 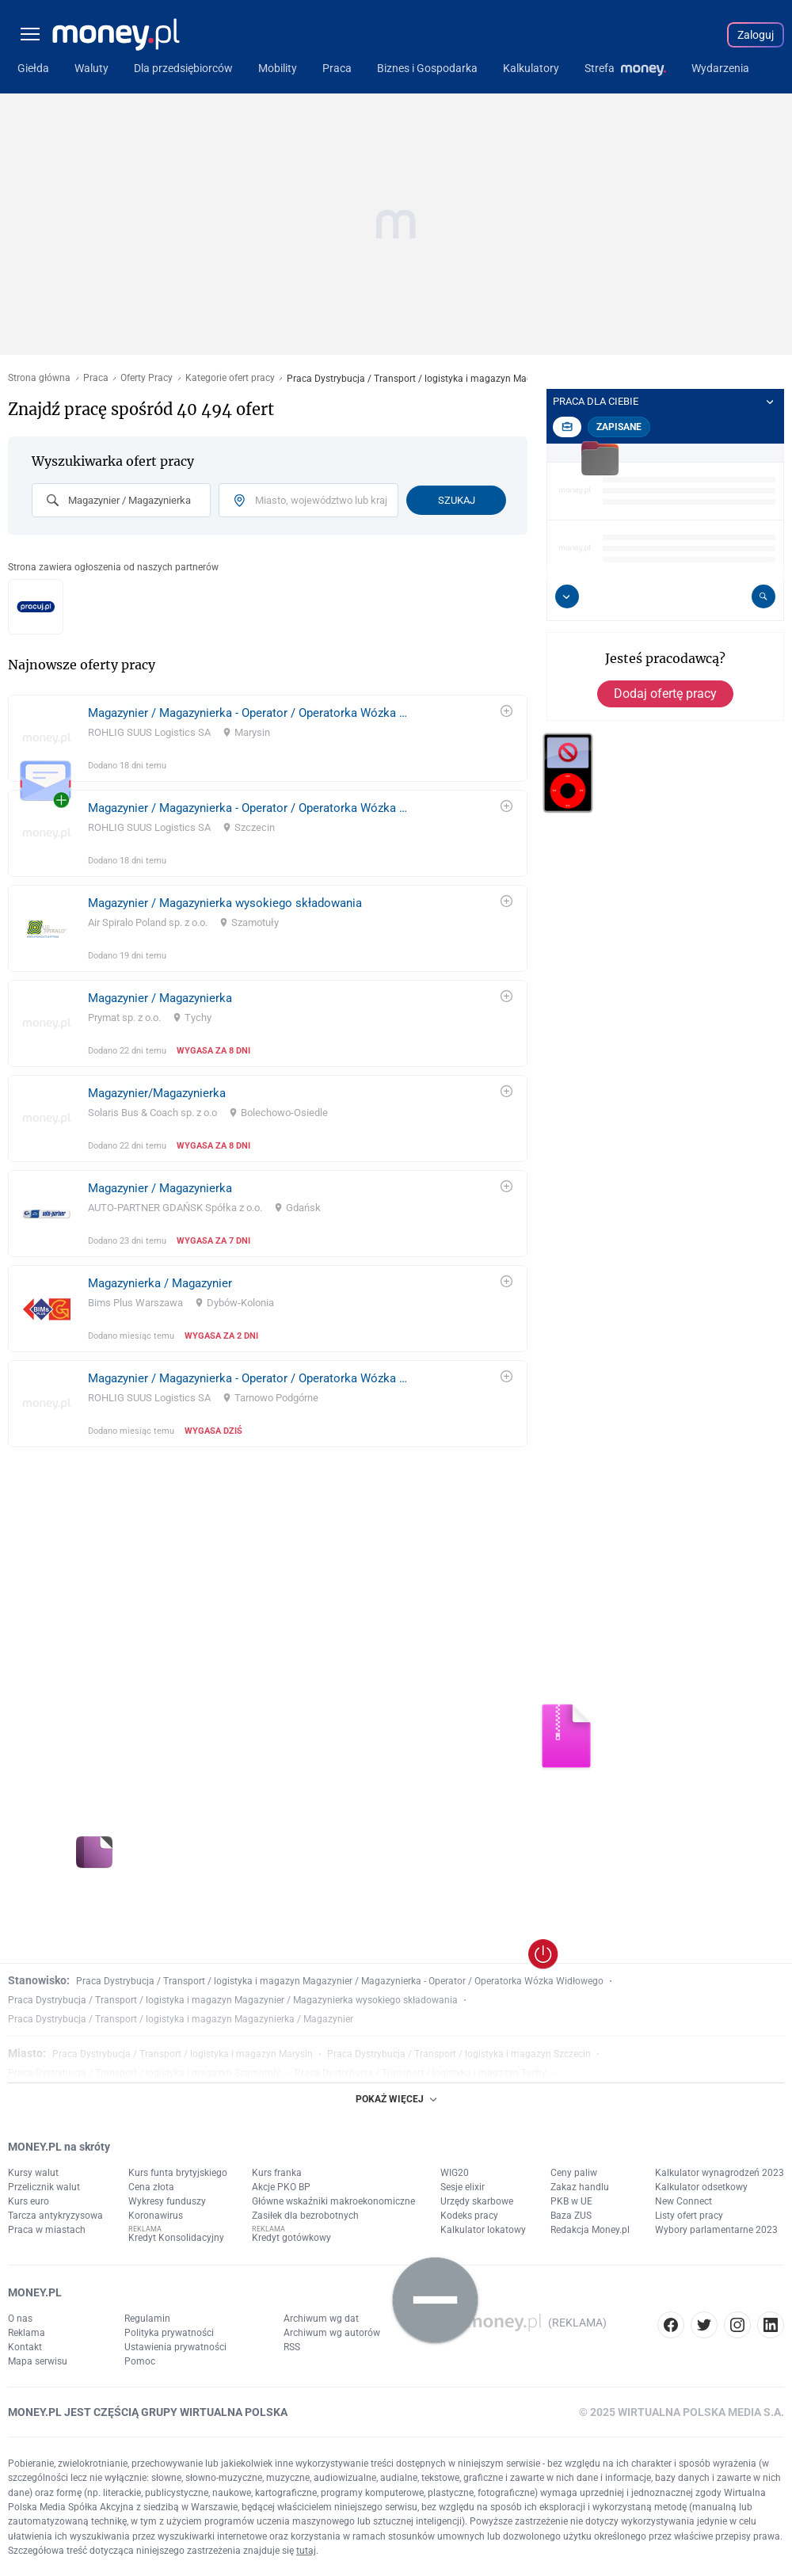 I want to click on compose a new email message, so click(x=45, y=780).